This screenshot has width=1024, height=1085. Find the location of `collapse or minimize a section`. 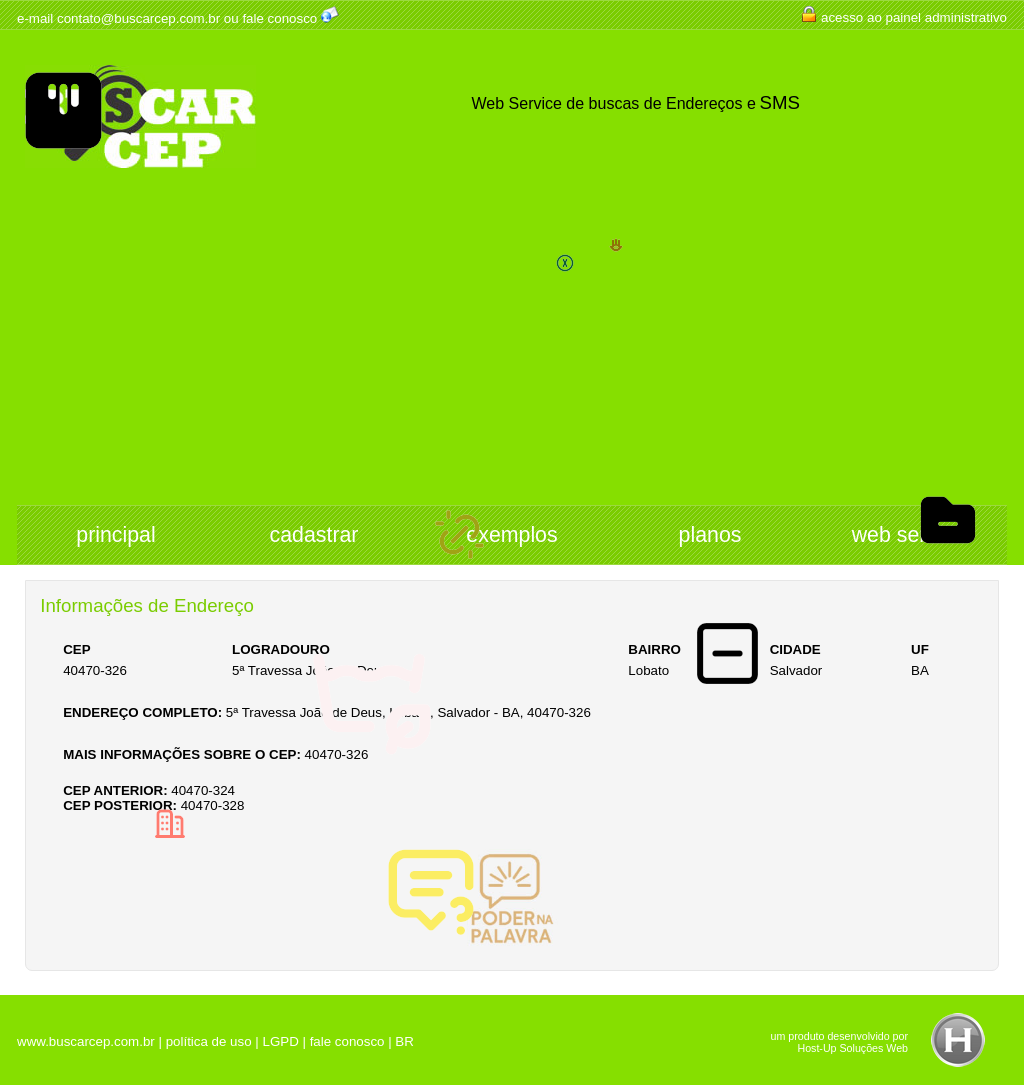

collapse or minimize a section is located at coordinates (727, 653).